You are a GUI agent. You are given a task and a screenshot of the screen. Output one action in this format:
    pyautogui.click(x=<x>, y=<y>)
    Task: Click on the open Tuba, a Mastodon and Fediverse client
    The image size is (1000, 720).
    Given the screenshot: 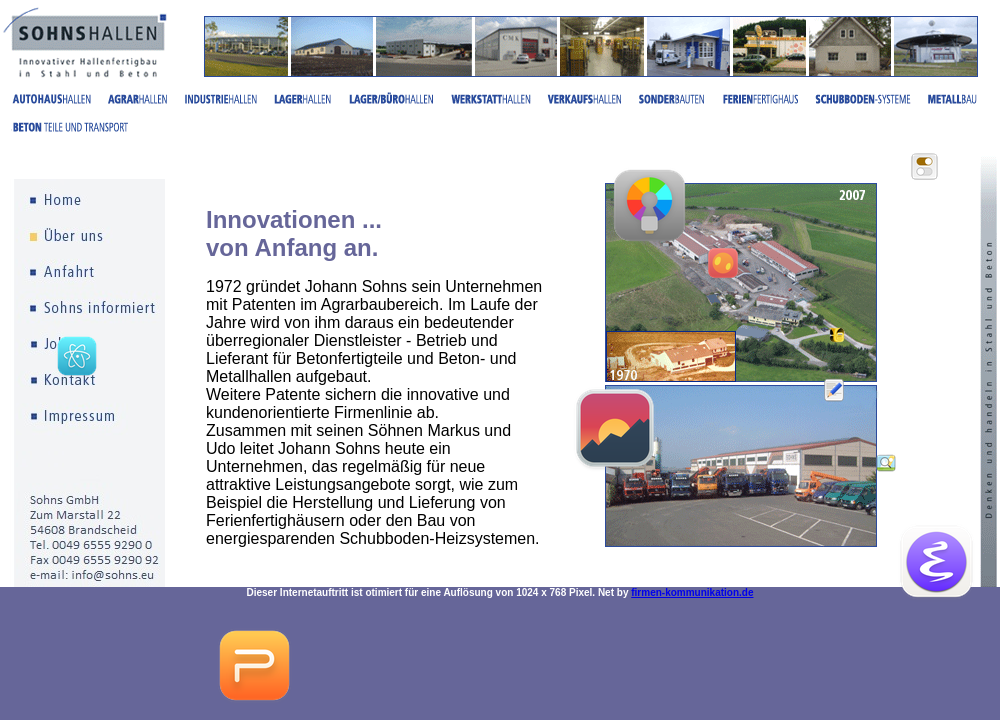 What is the action you would take?
    pyautogui.click(x=837, y=335)
    